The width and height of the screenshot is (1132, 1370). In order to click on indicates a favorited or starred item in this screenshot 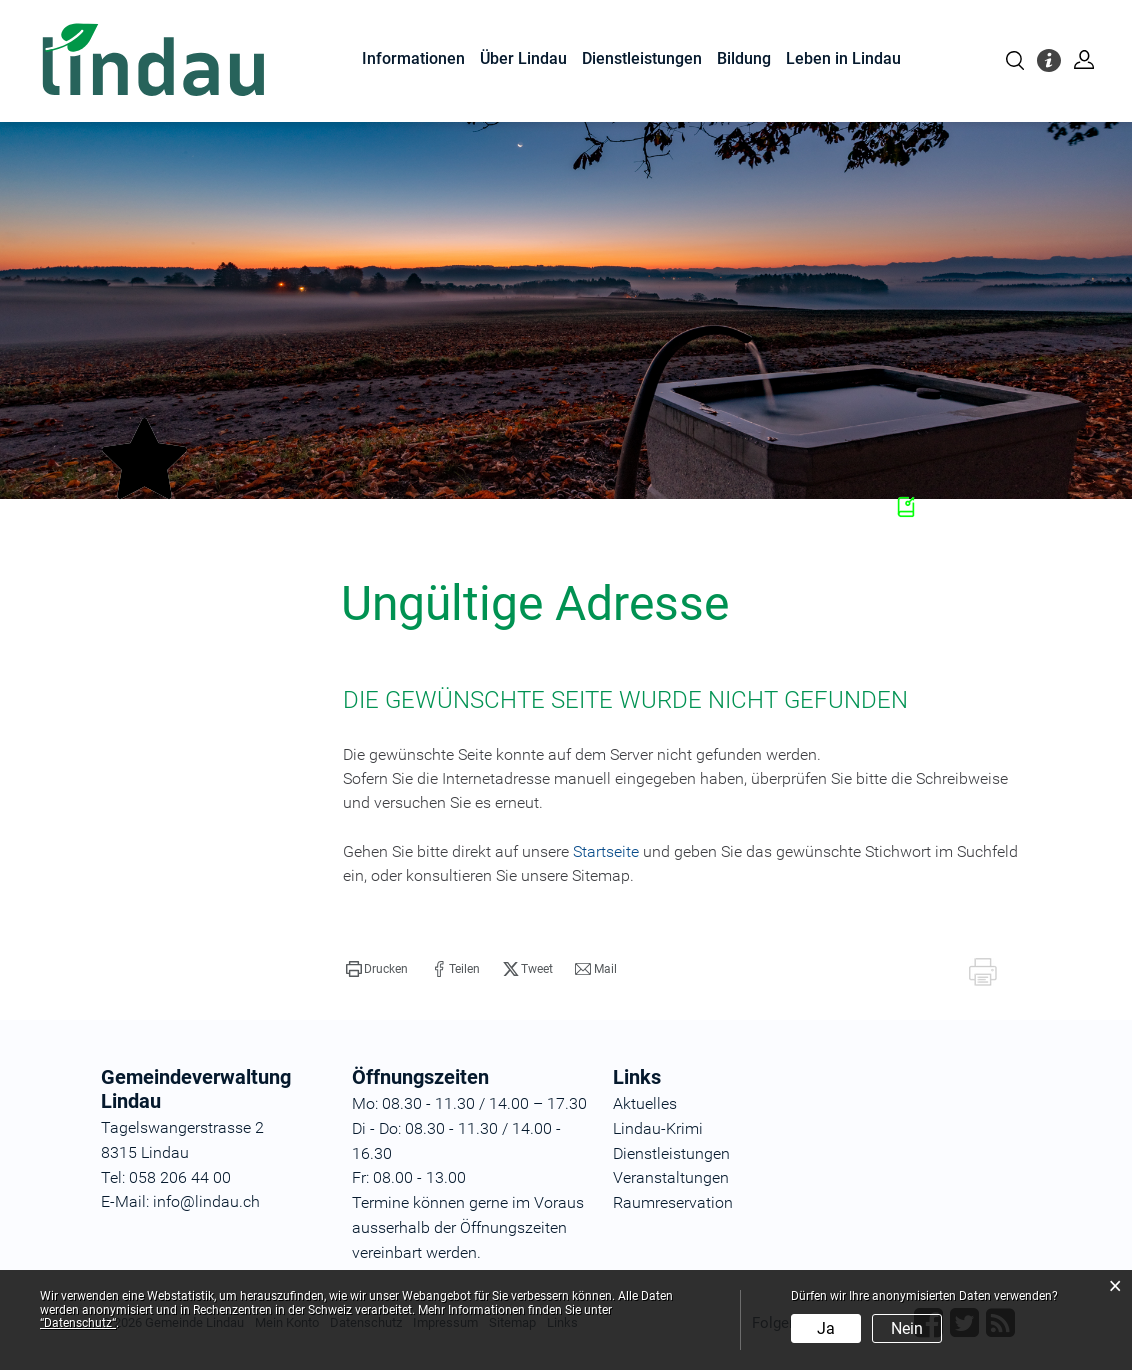, I will do `click(144, 462)`.